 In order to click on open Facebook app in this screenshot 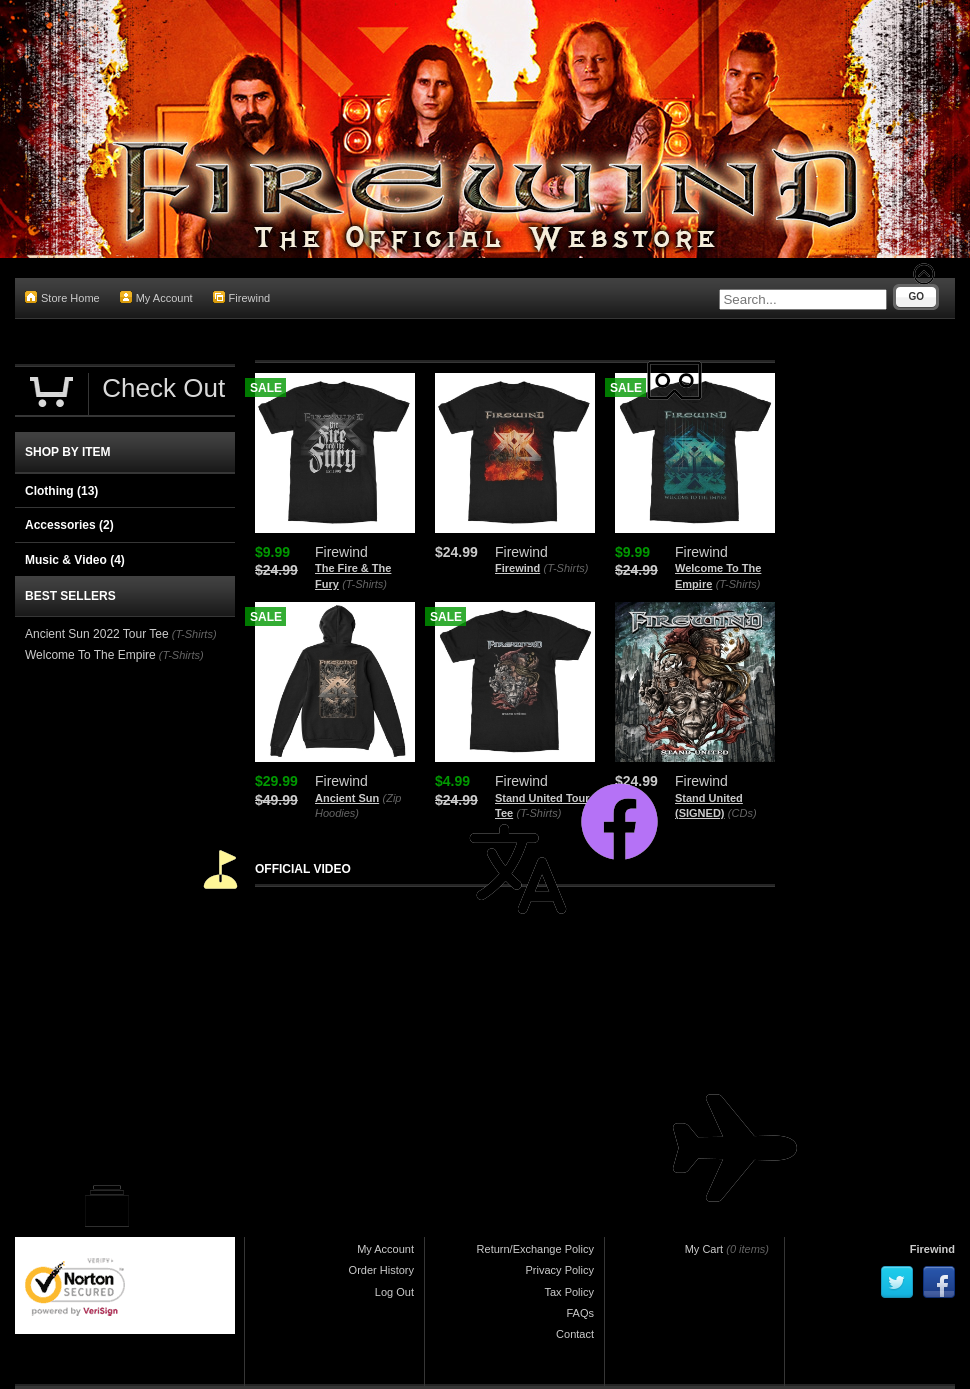, I will do `click(619, 821)`.